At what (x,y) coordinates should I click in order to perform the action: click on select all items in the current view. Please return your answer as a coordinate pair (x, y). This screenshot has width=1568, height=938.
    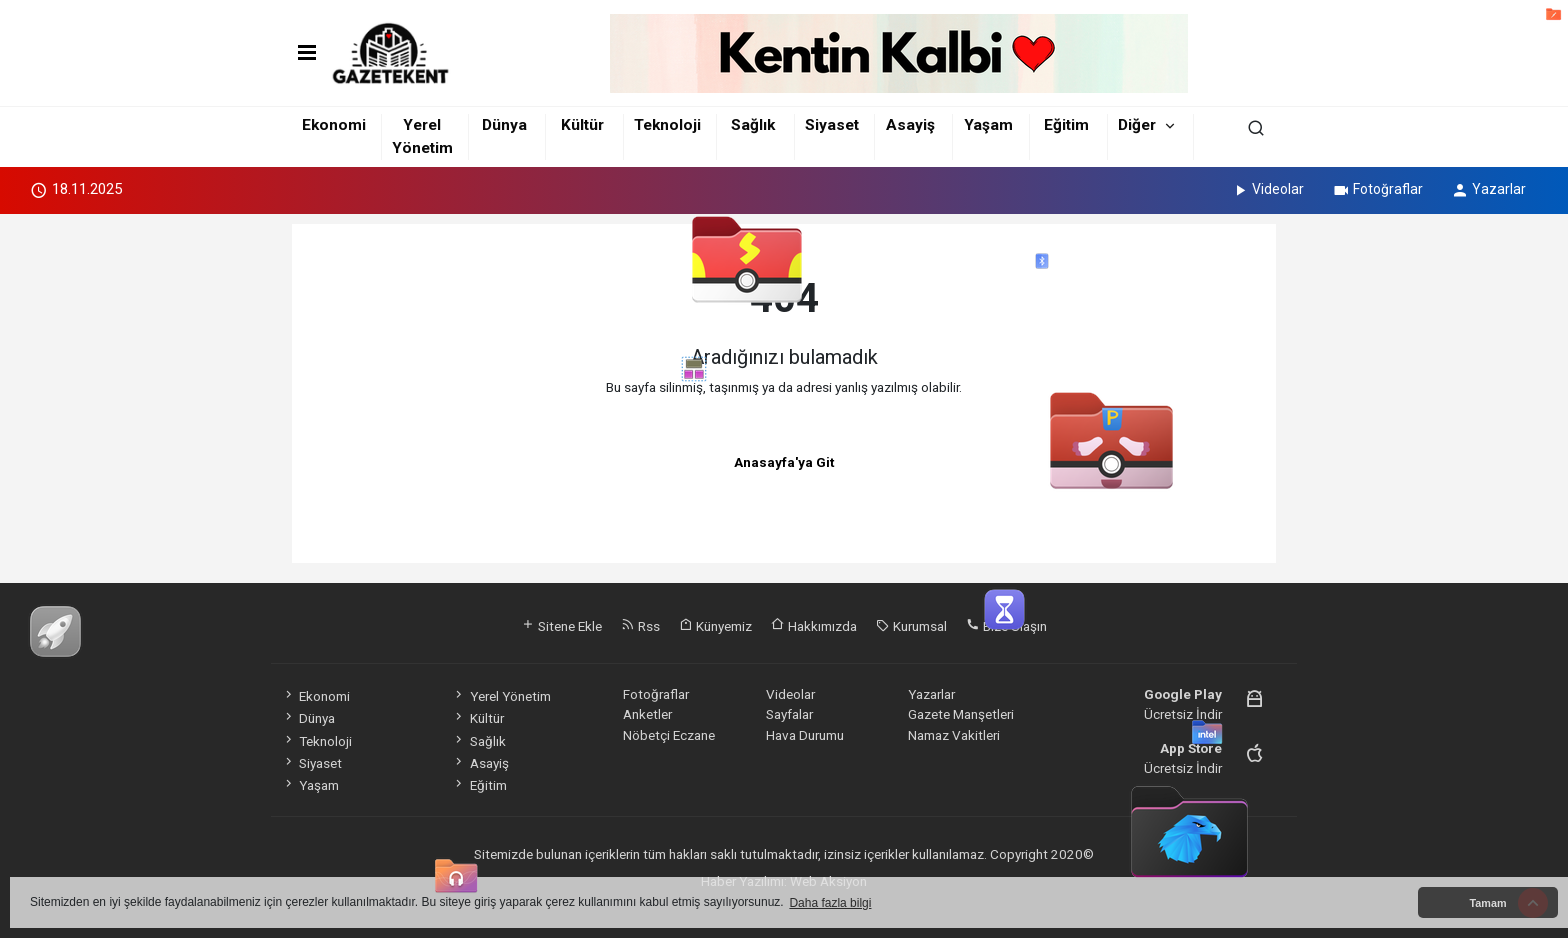
    Looking at the image, I should click on (694, 369).